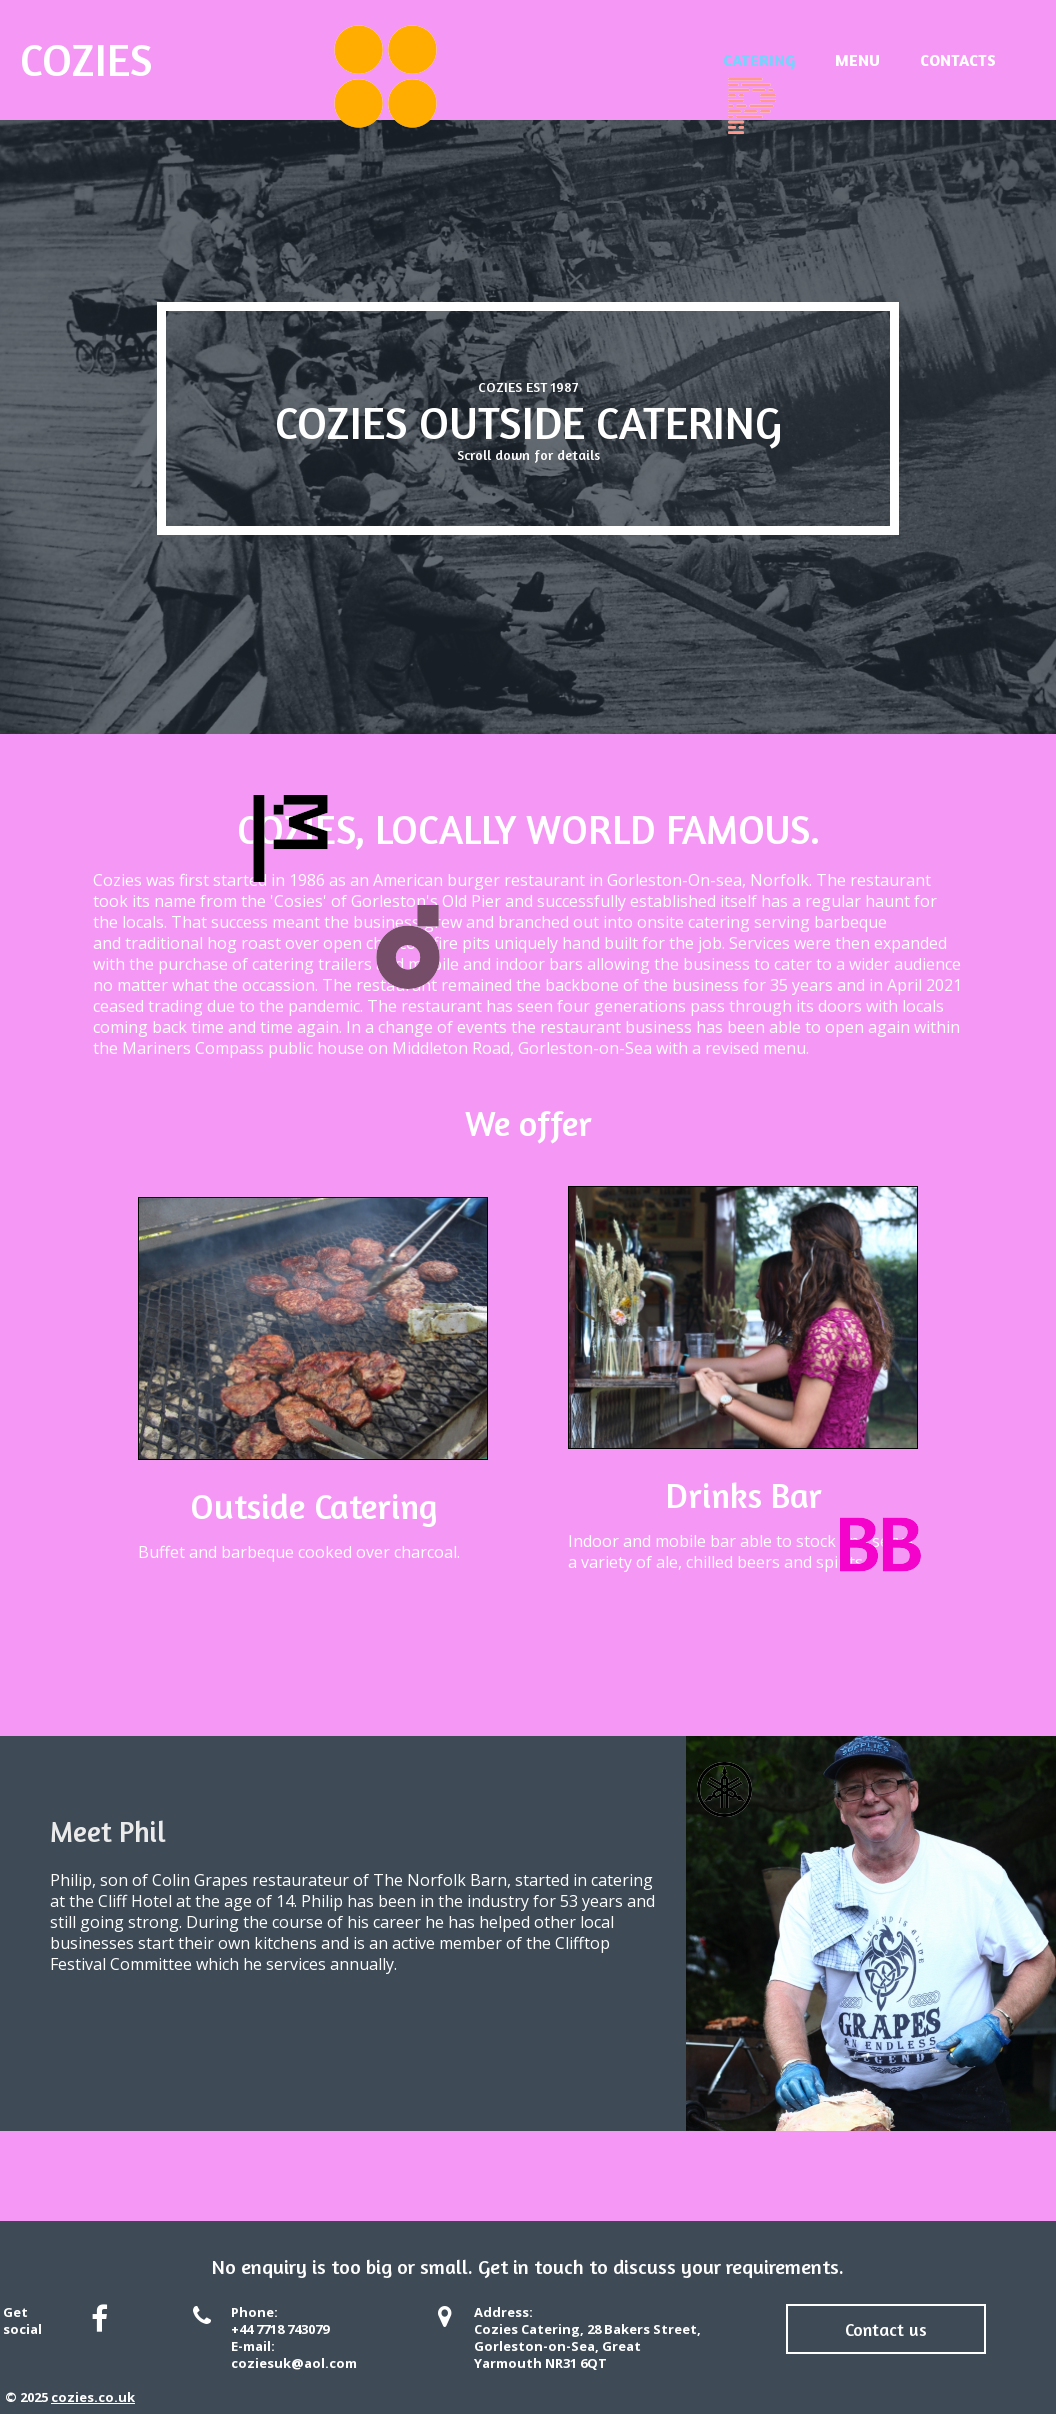  Describe the element at coordinates (880, 1544) in the screenshot. I see `open the BookBub app` at that location.